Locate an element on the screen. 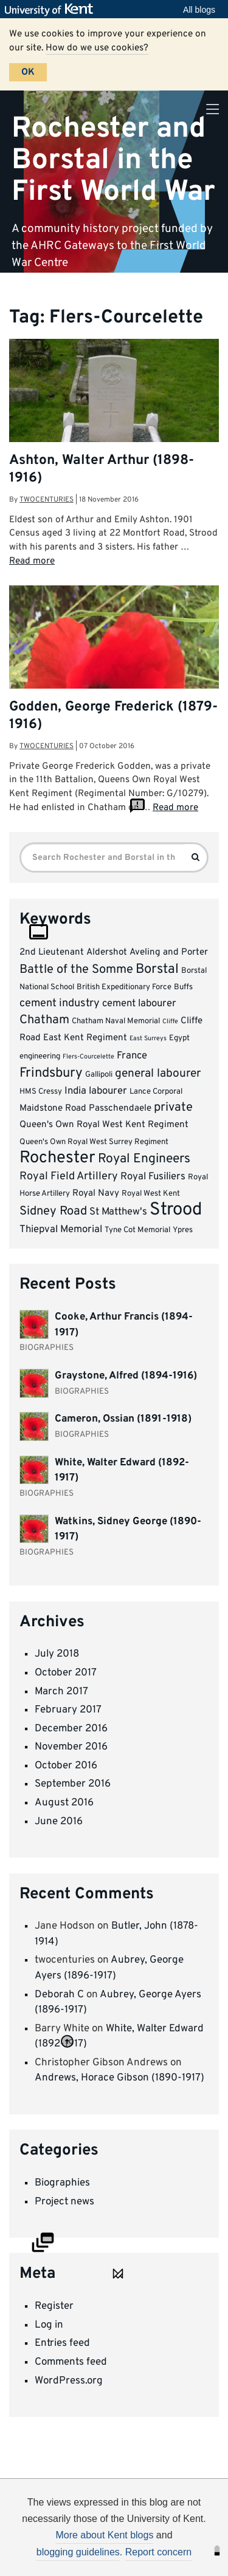  indicates battery level at 30% is located at coordinates (217, 2550).